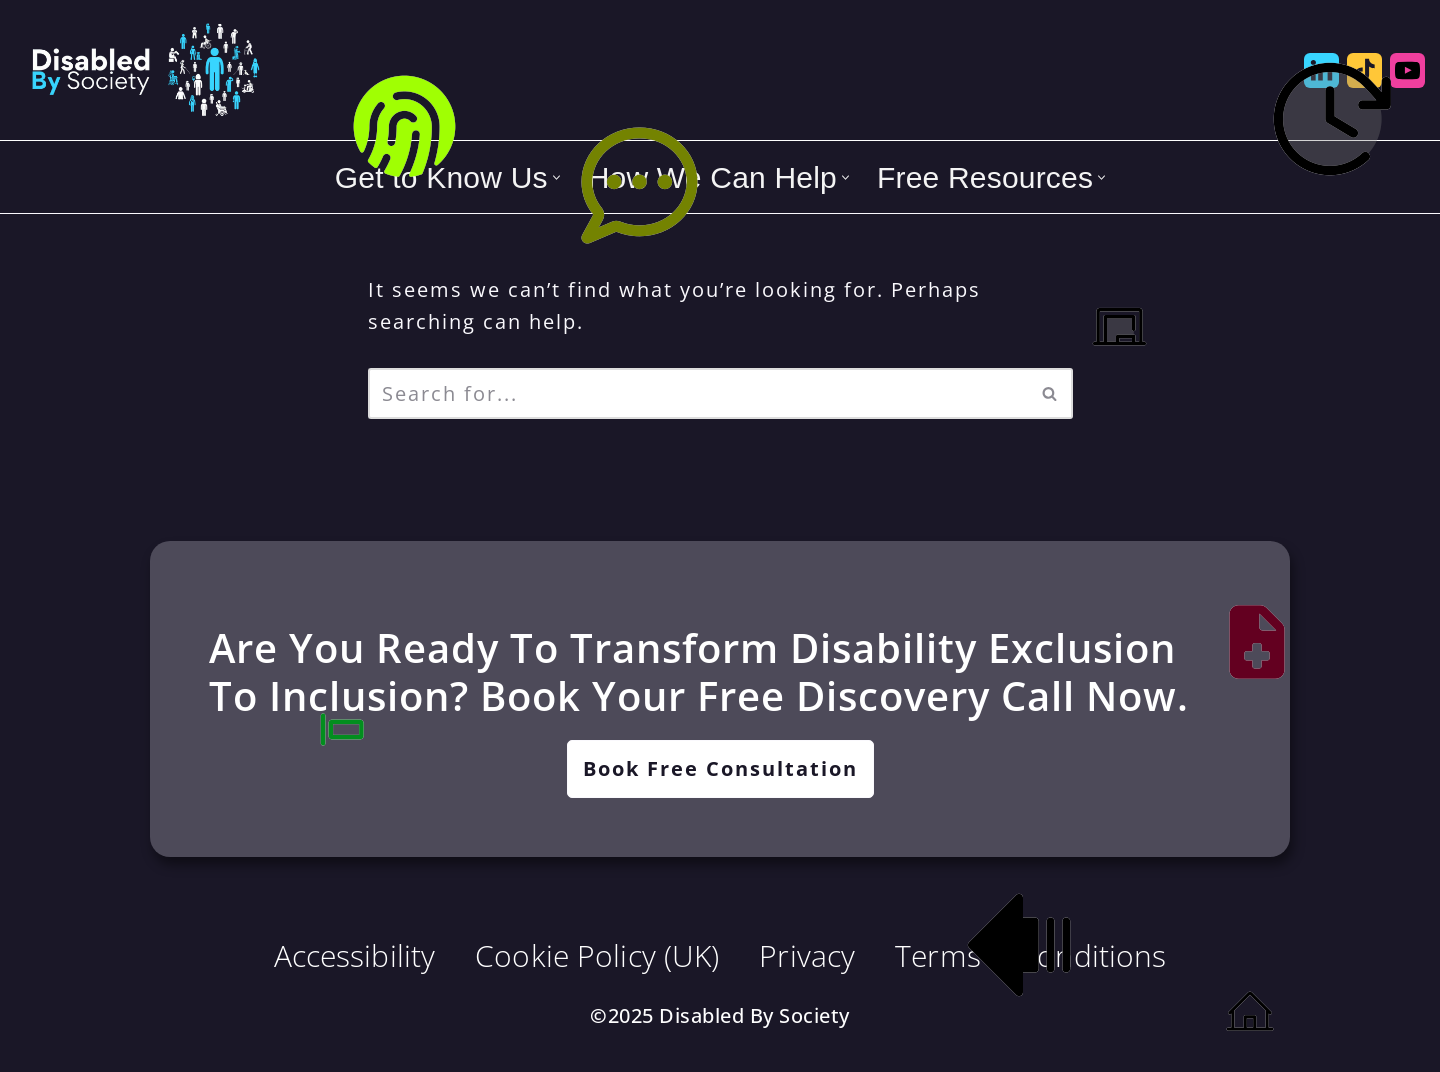  What do you see at coordinates (404, 126) in the screenshot?
I see `authenticate with fingerprint` at bounding box center [404, 126].